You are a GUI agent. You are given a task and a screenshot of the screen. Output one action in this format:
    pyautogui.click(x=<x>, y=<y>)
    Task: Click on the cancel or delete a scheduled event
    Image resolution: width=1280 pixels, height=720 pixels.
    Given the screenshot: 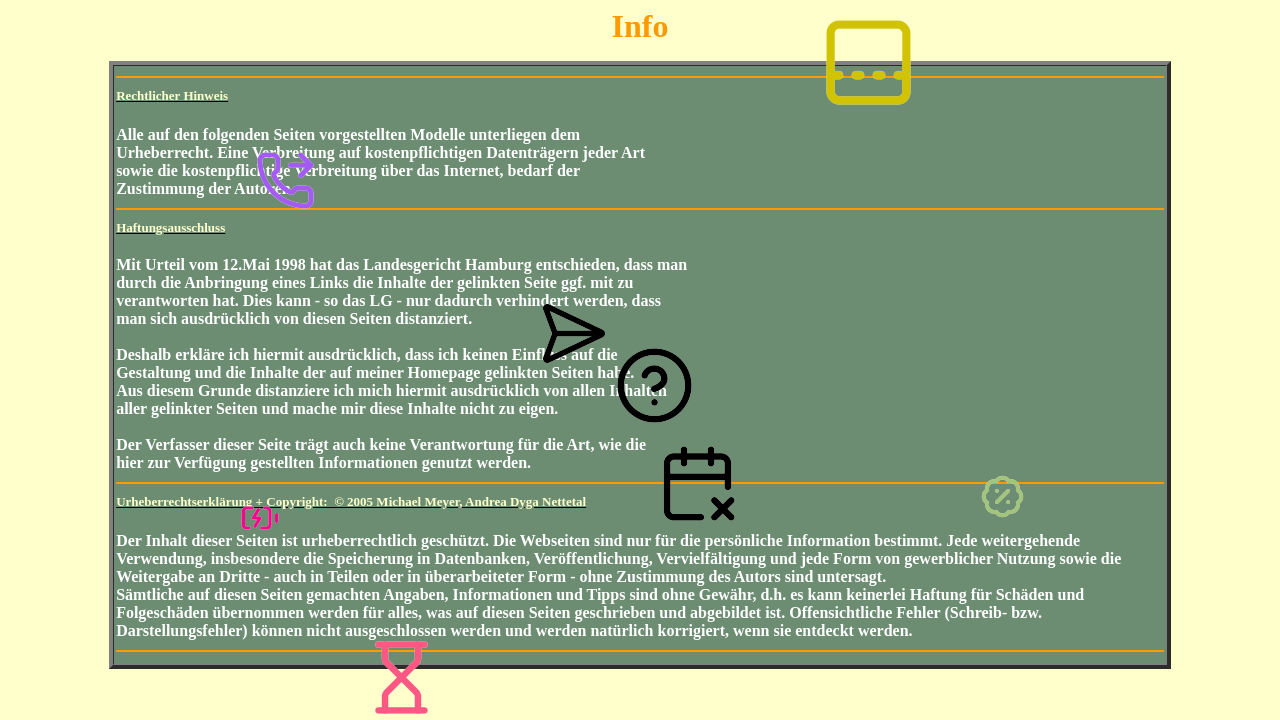 What is the action you would take?
    pyautogui.click(x=697, y=483)
    